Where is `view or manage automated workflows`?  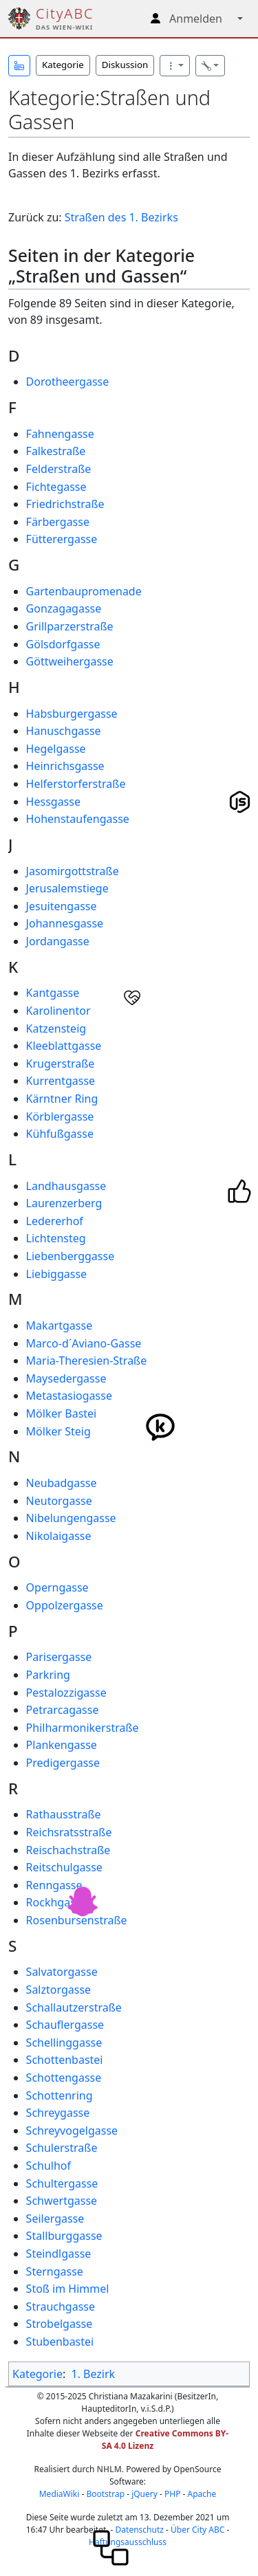
view or manage automated workflows is located at coordinates (111, 2548).